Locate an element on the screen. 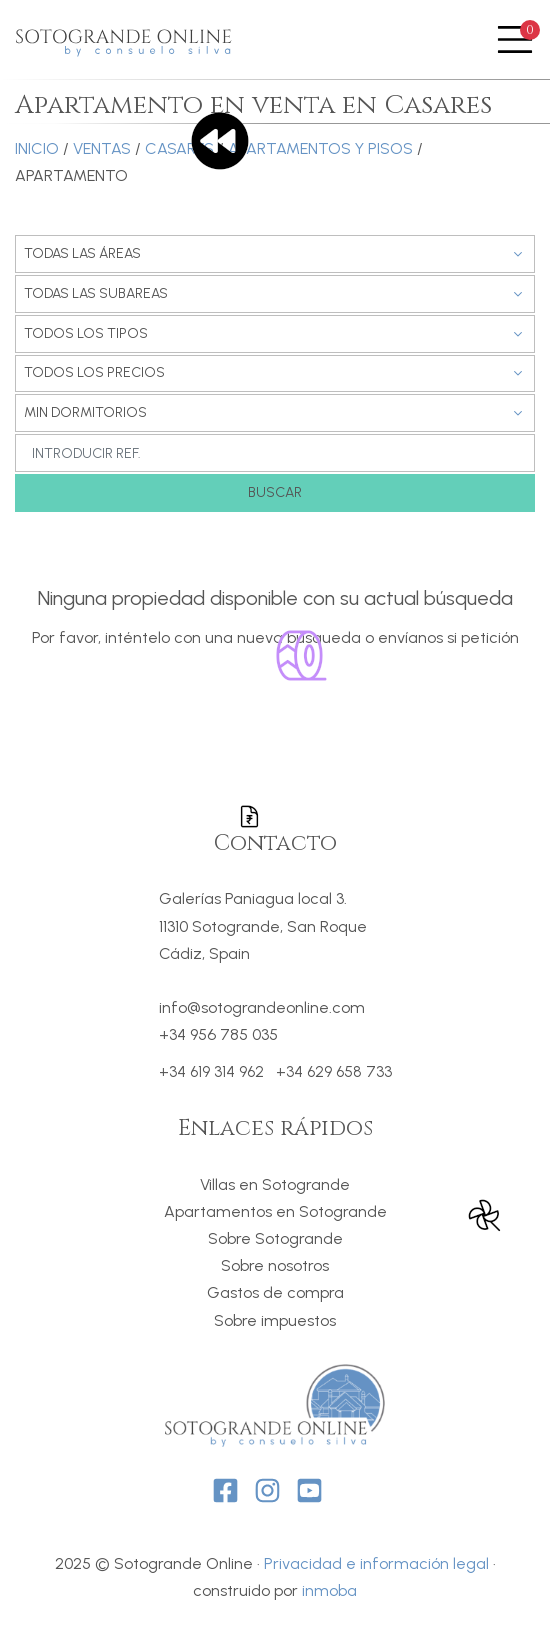 The width and height of the screenshot is (550, 1634). indicates a playful or fun feature is located at coordinates (485, 1216).